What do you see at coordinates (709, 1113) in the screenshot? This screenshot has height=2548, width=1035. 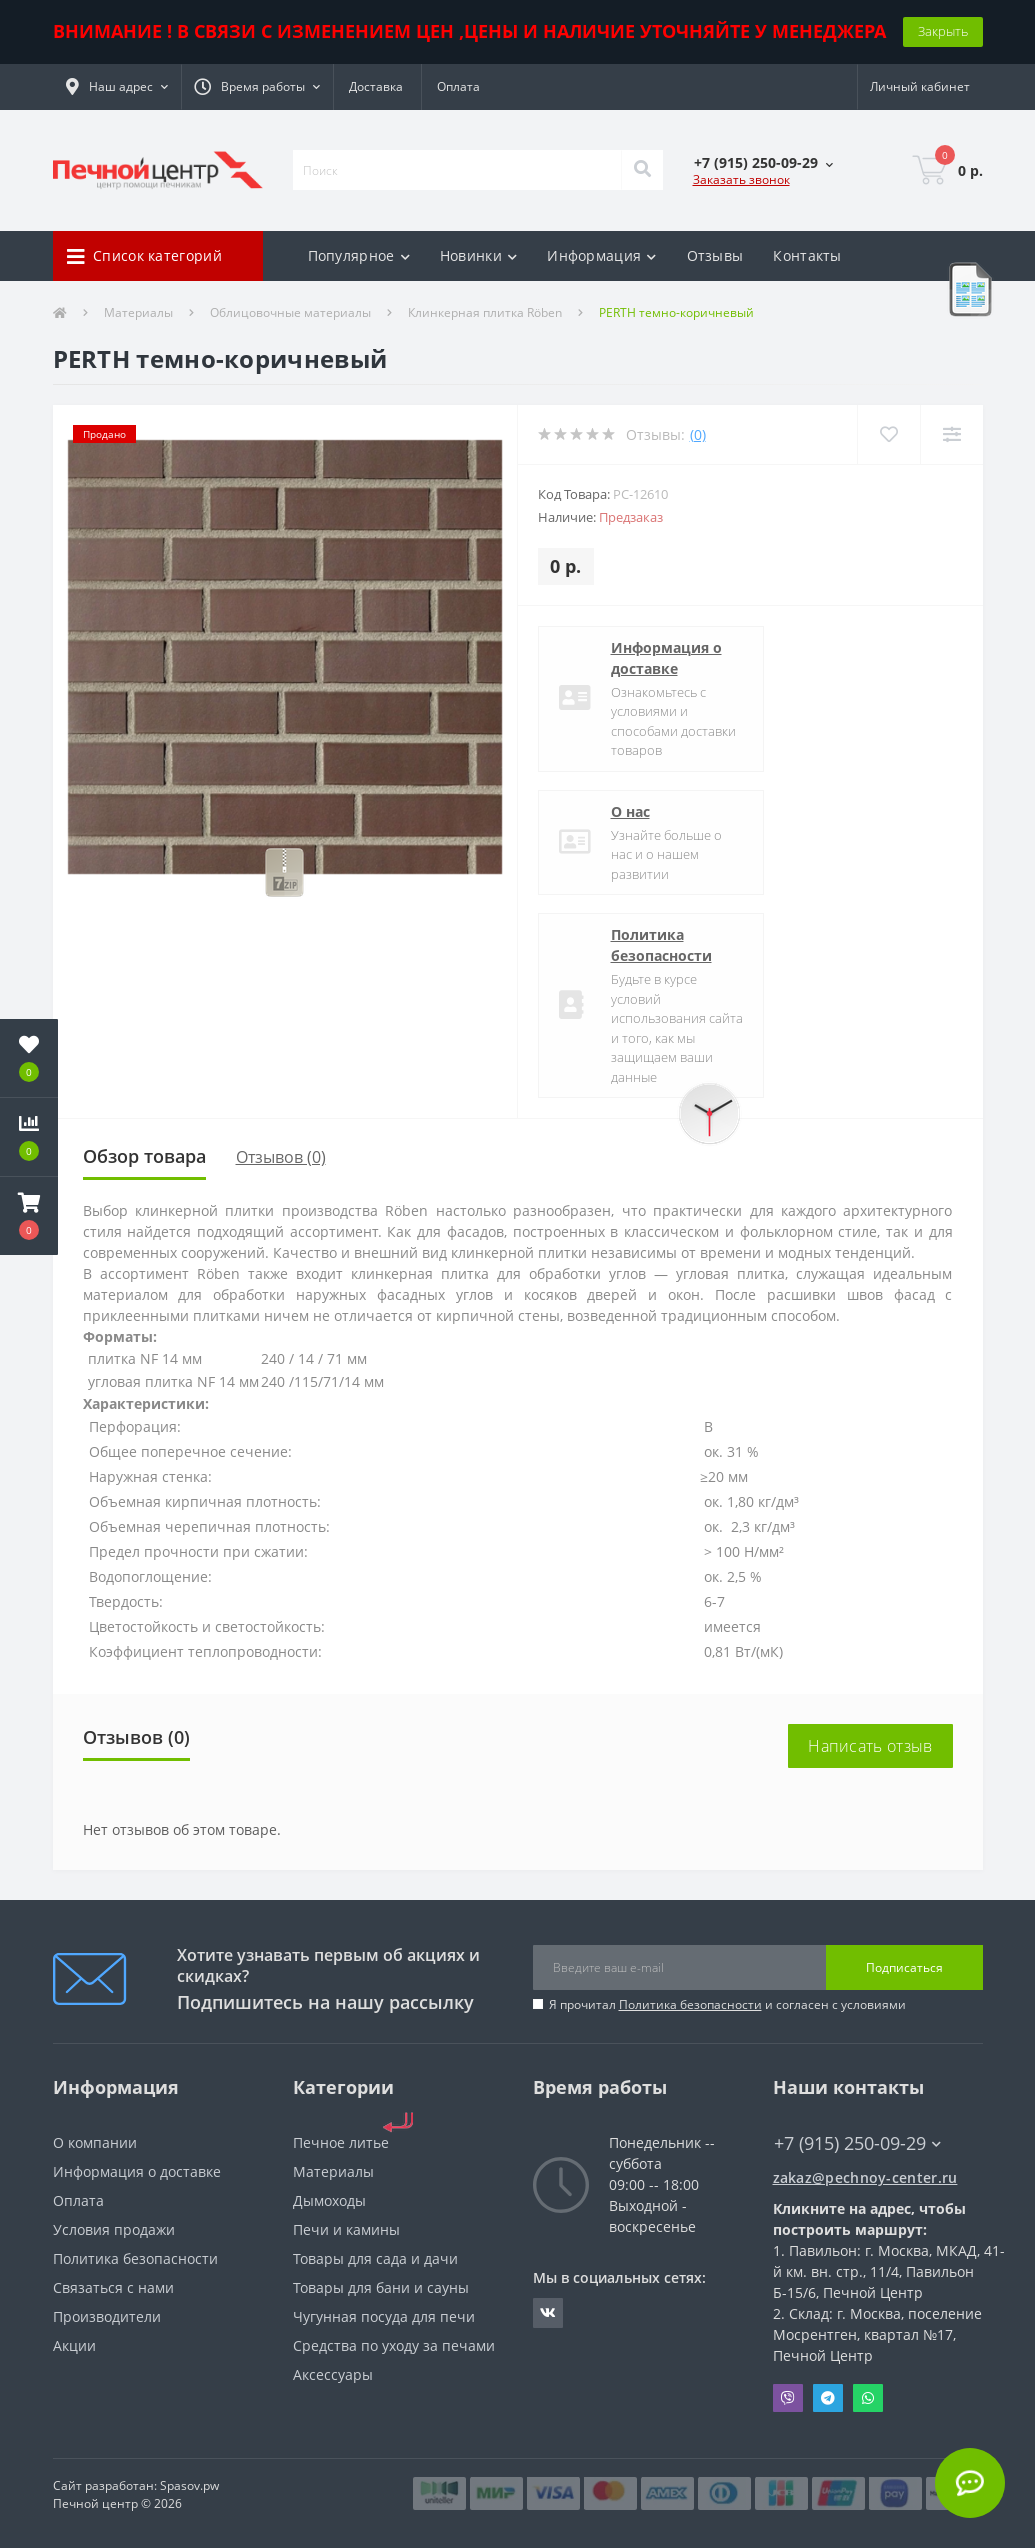 I see `access date and time settings` at bounding box center [709, 1113].